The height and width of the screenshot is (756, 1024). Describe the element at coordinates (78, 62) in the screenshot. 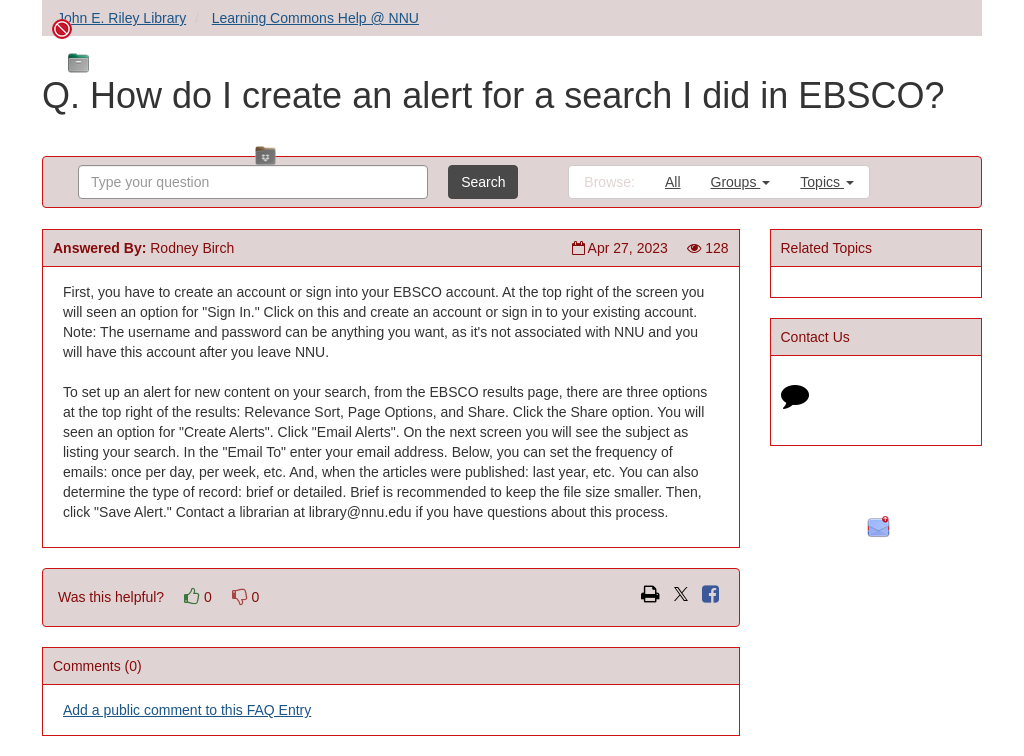

I see `open the file manager` at that location.